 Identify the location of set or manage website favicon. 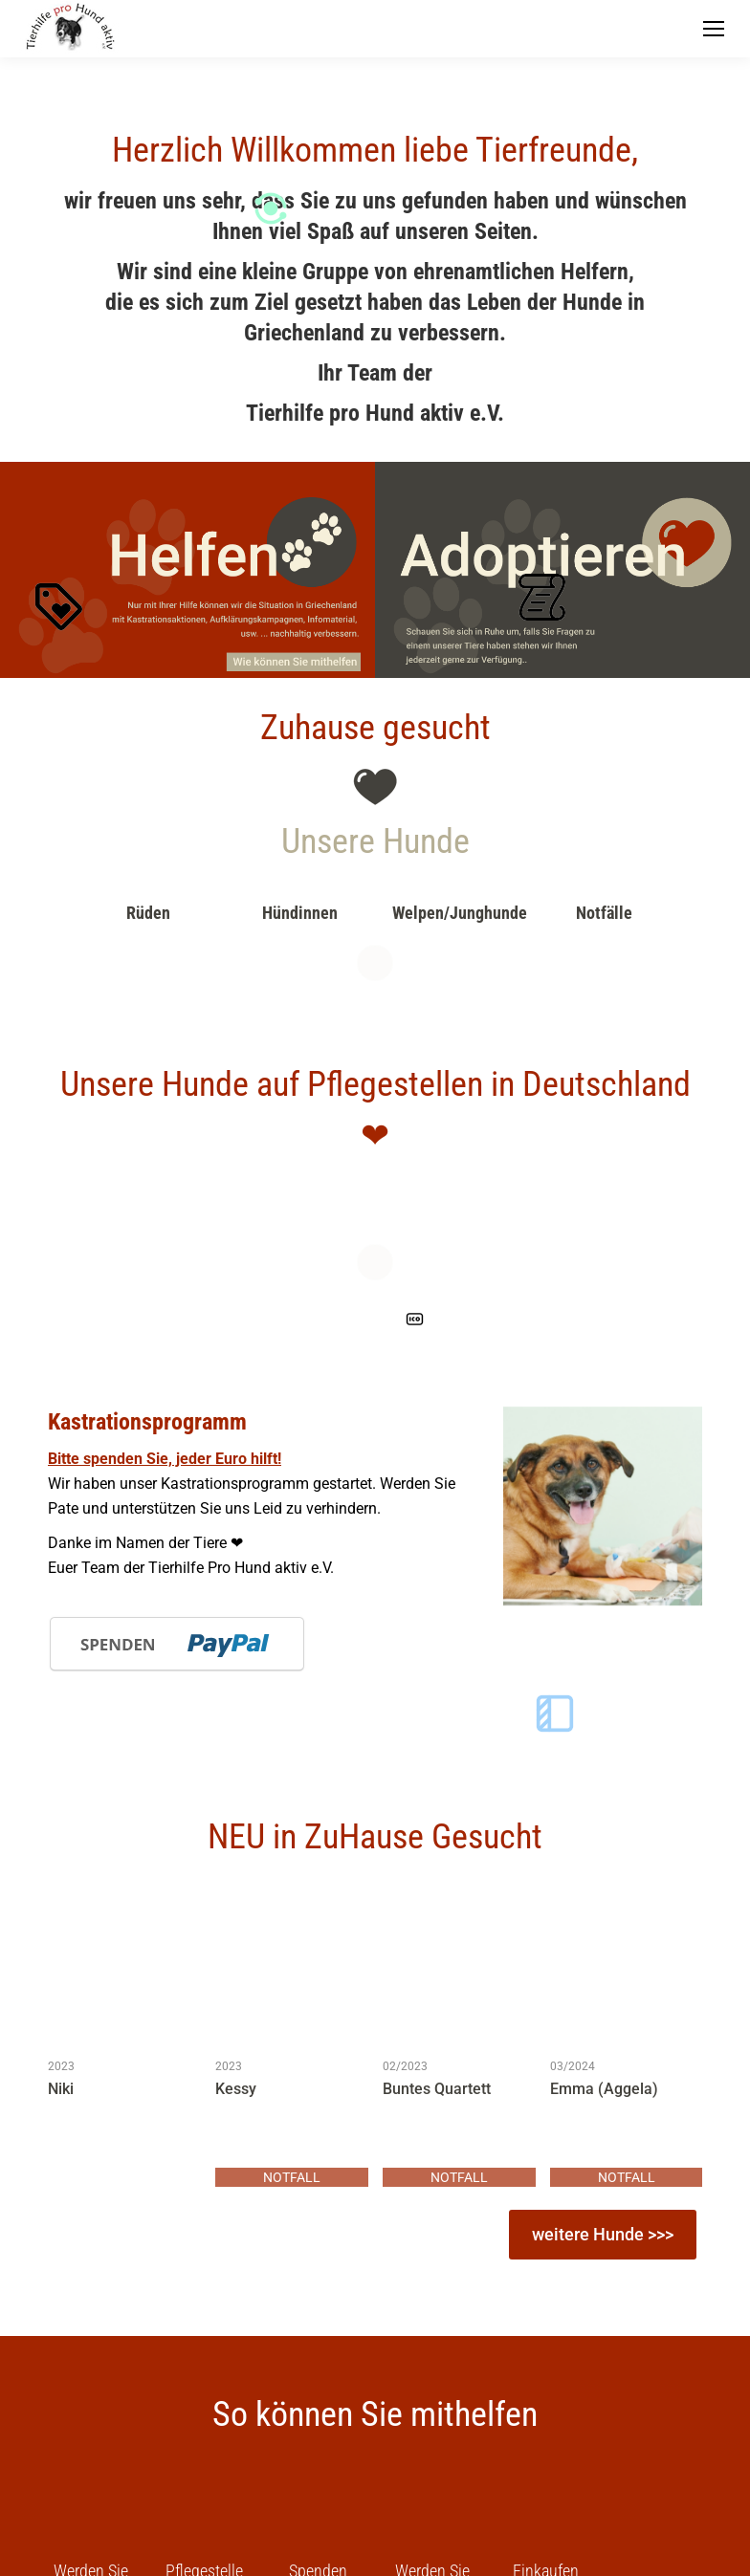
(414, 1319).